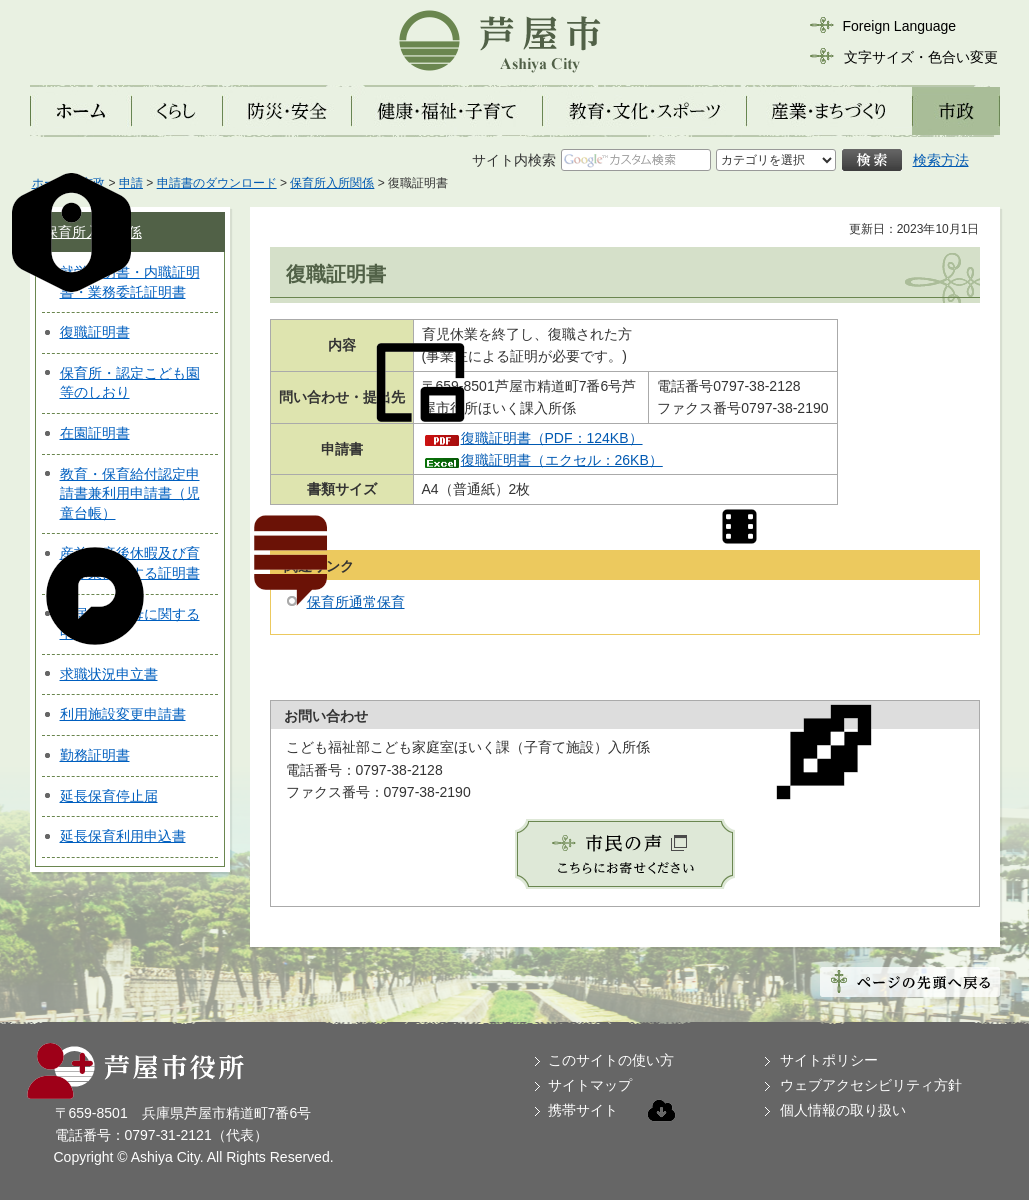 The height and width of the screenshot is (1200, 1029). I want to click on enable picture-in-picture mode, so click(420, 382).